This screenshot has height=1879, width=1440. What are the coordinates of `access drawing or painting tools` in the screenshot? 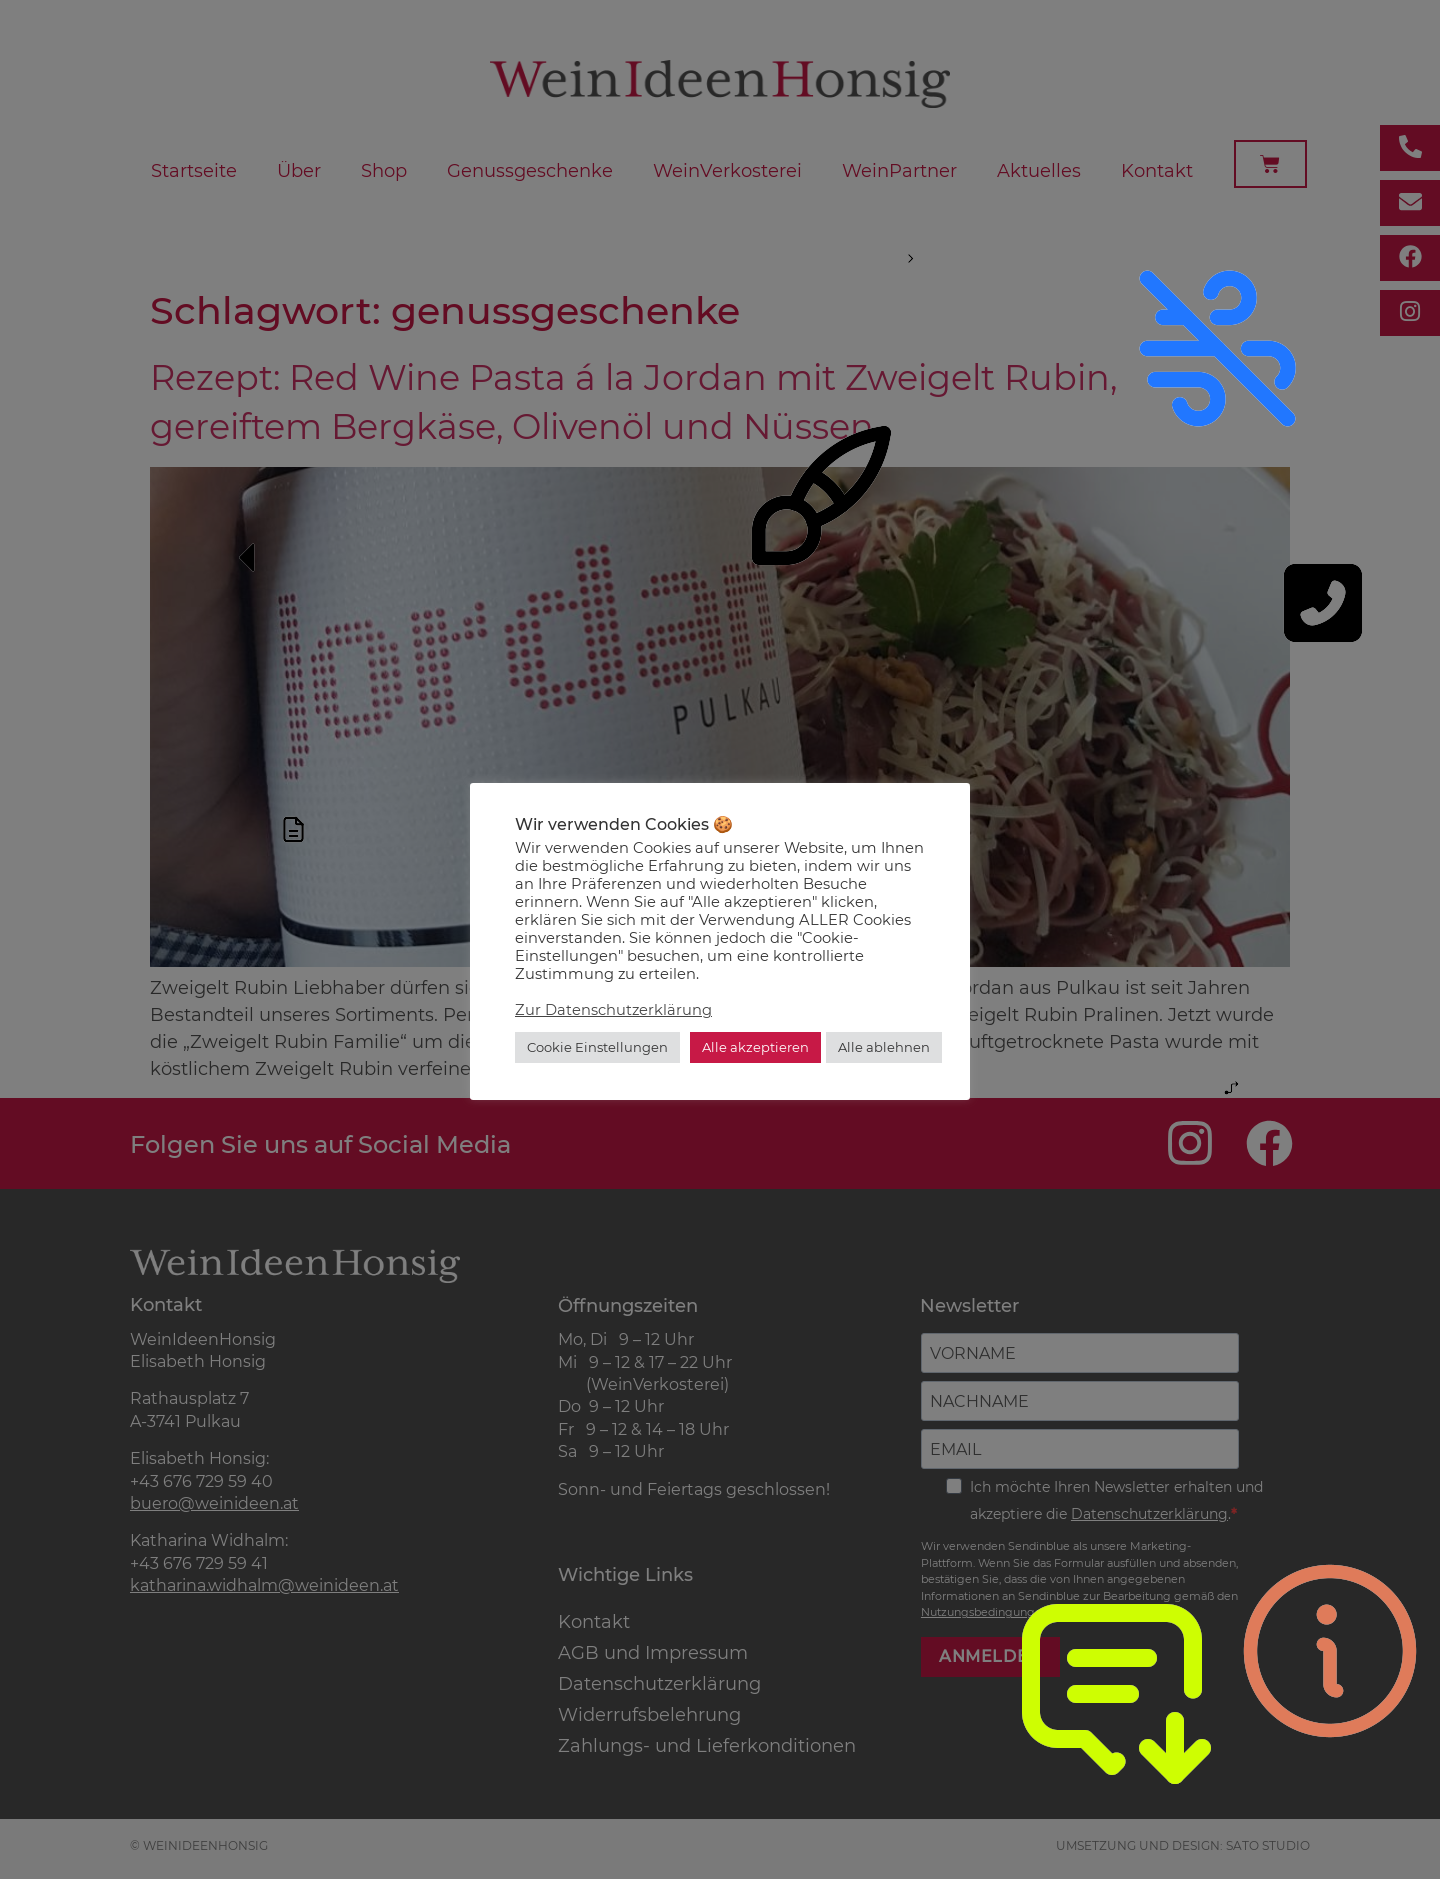 It's located at (821, 495).